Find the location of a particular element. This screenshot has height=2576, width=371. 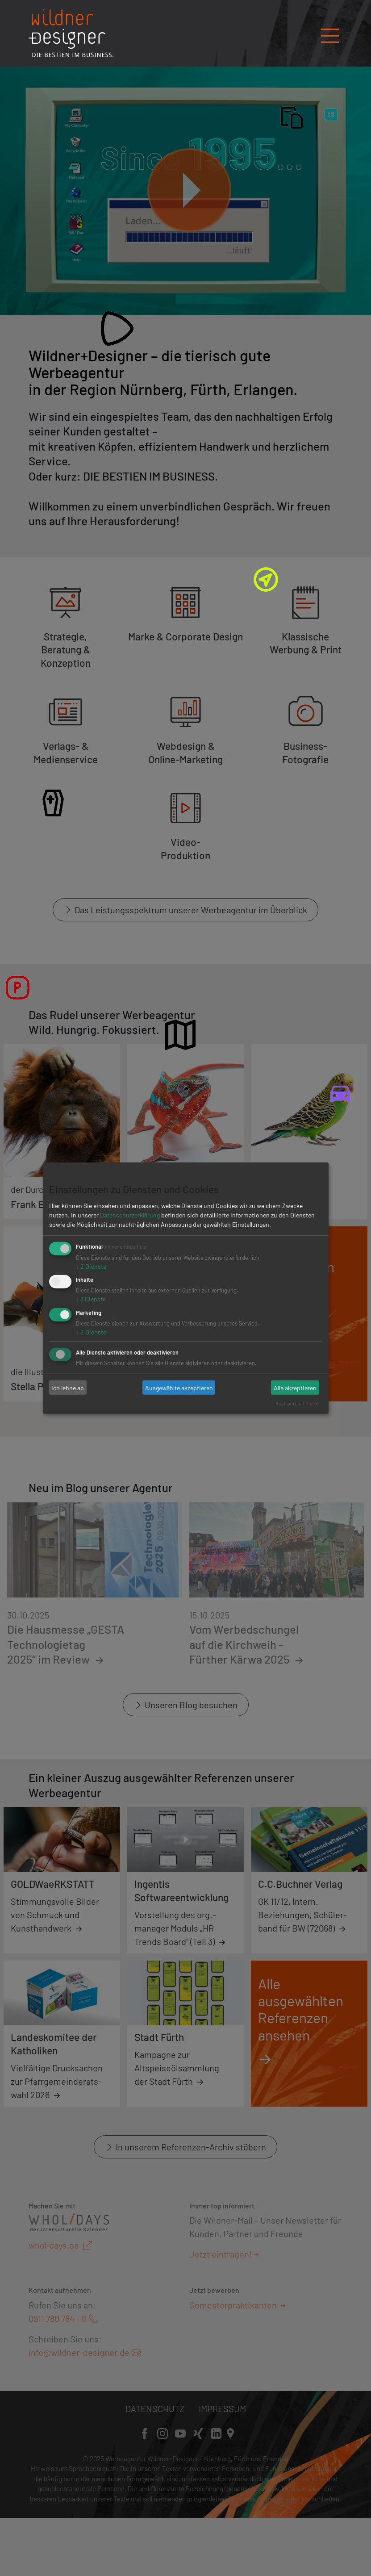

open map view is located at coordinates (180, 1035).